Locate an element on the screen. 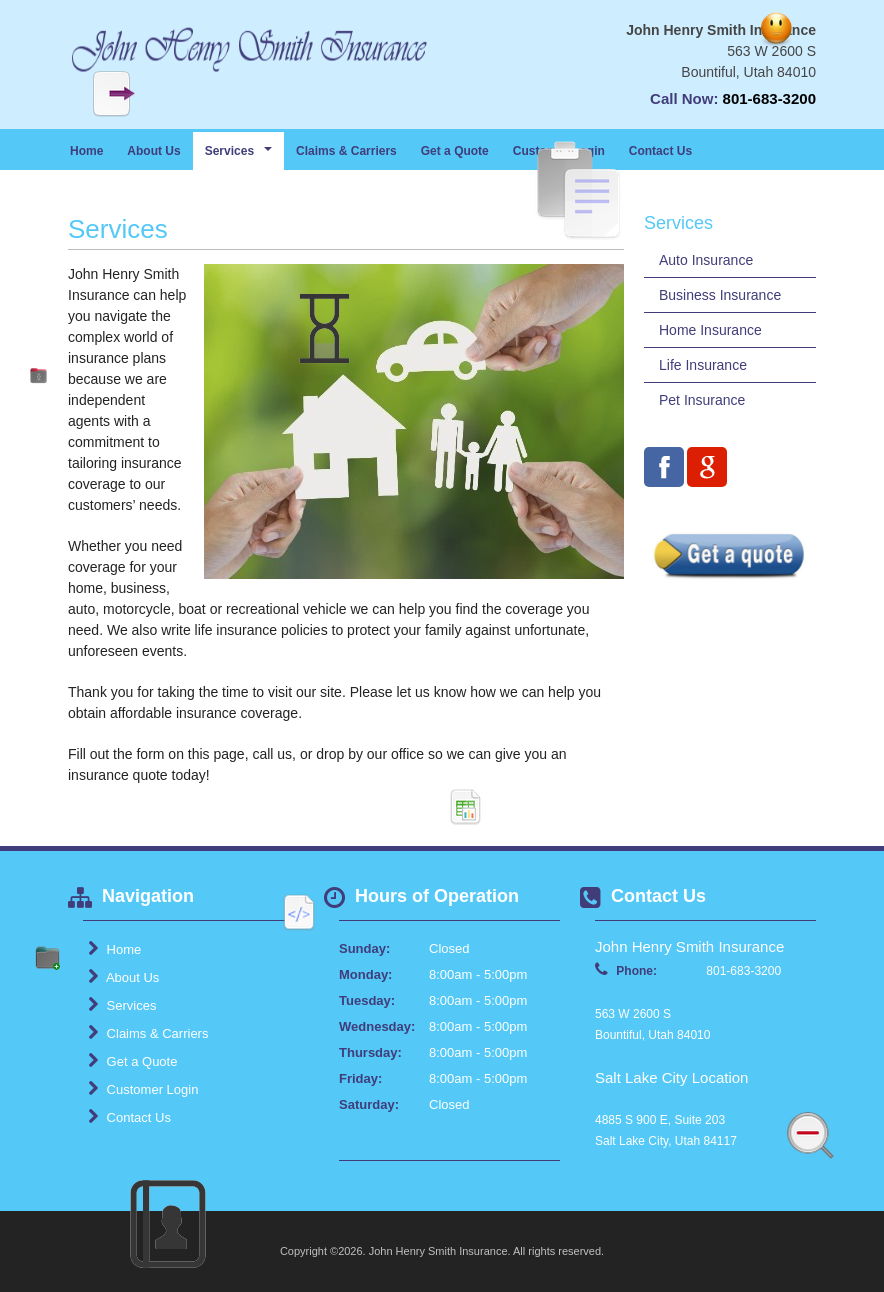 Image resolution: width=884 pixels, height=1292 pixels. create a new folder is located at coordinates (47, 957).